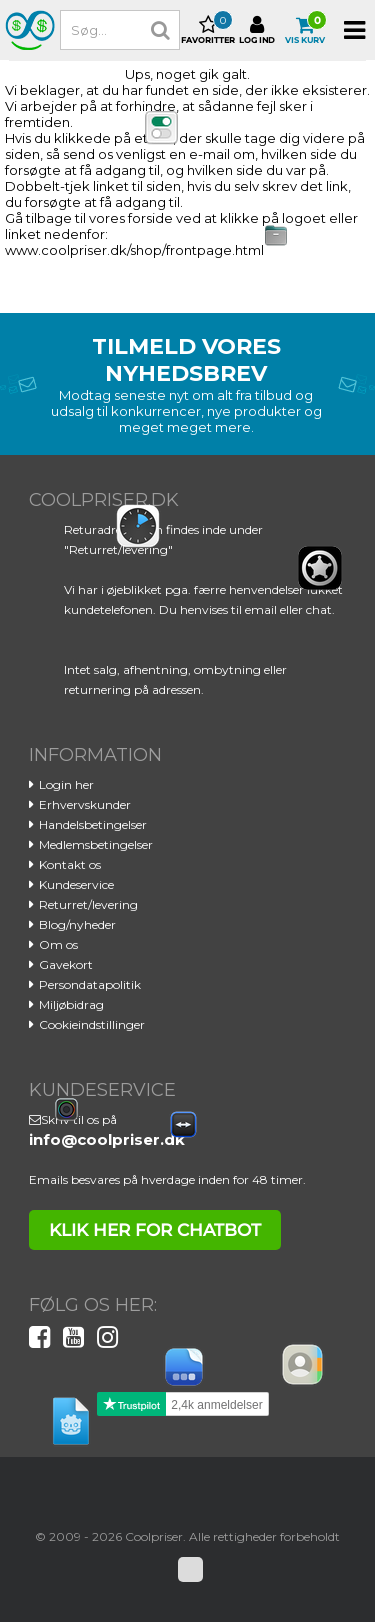 This screenshot has height=1622, width=375. I want to click on launch rimworld, so click(320, 568).